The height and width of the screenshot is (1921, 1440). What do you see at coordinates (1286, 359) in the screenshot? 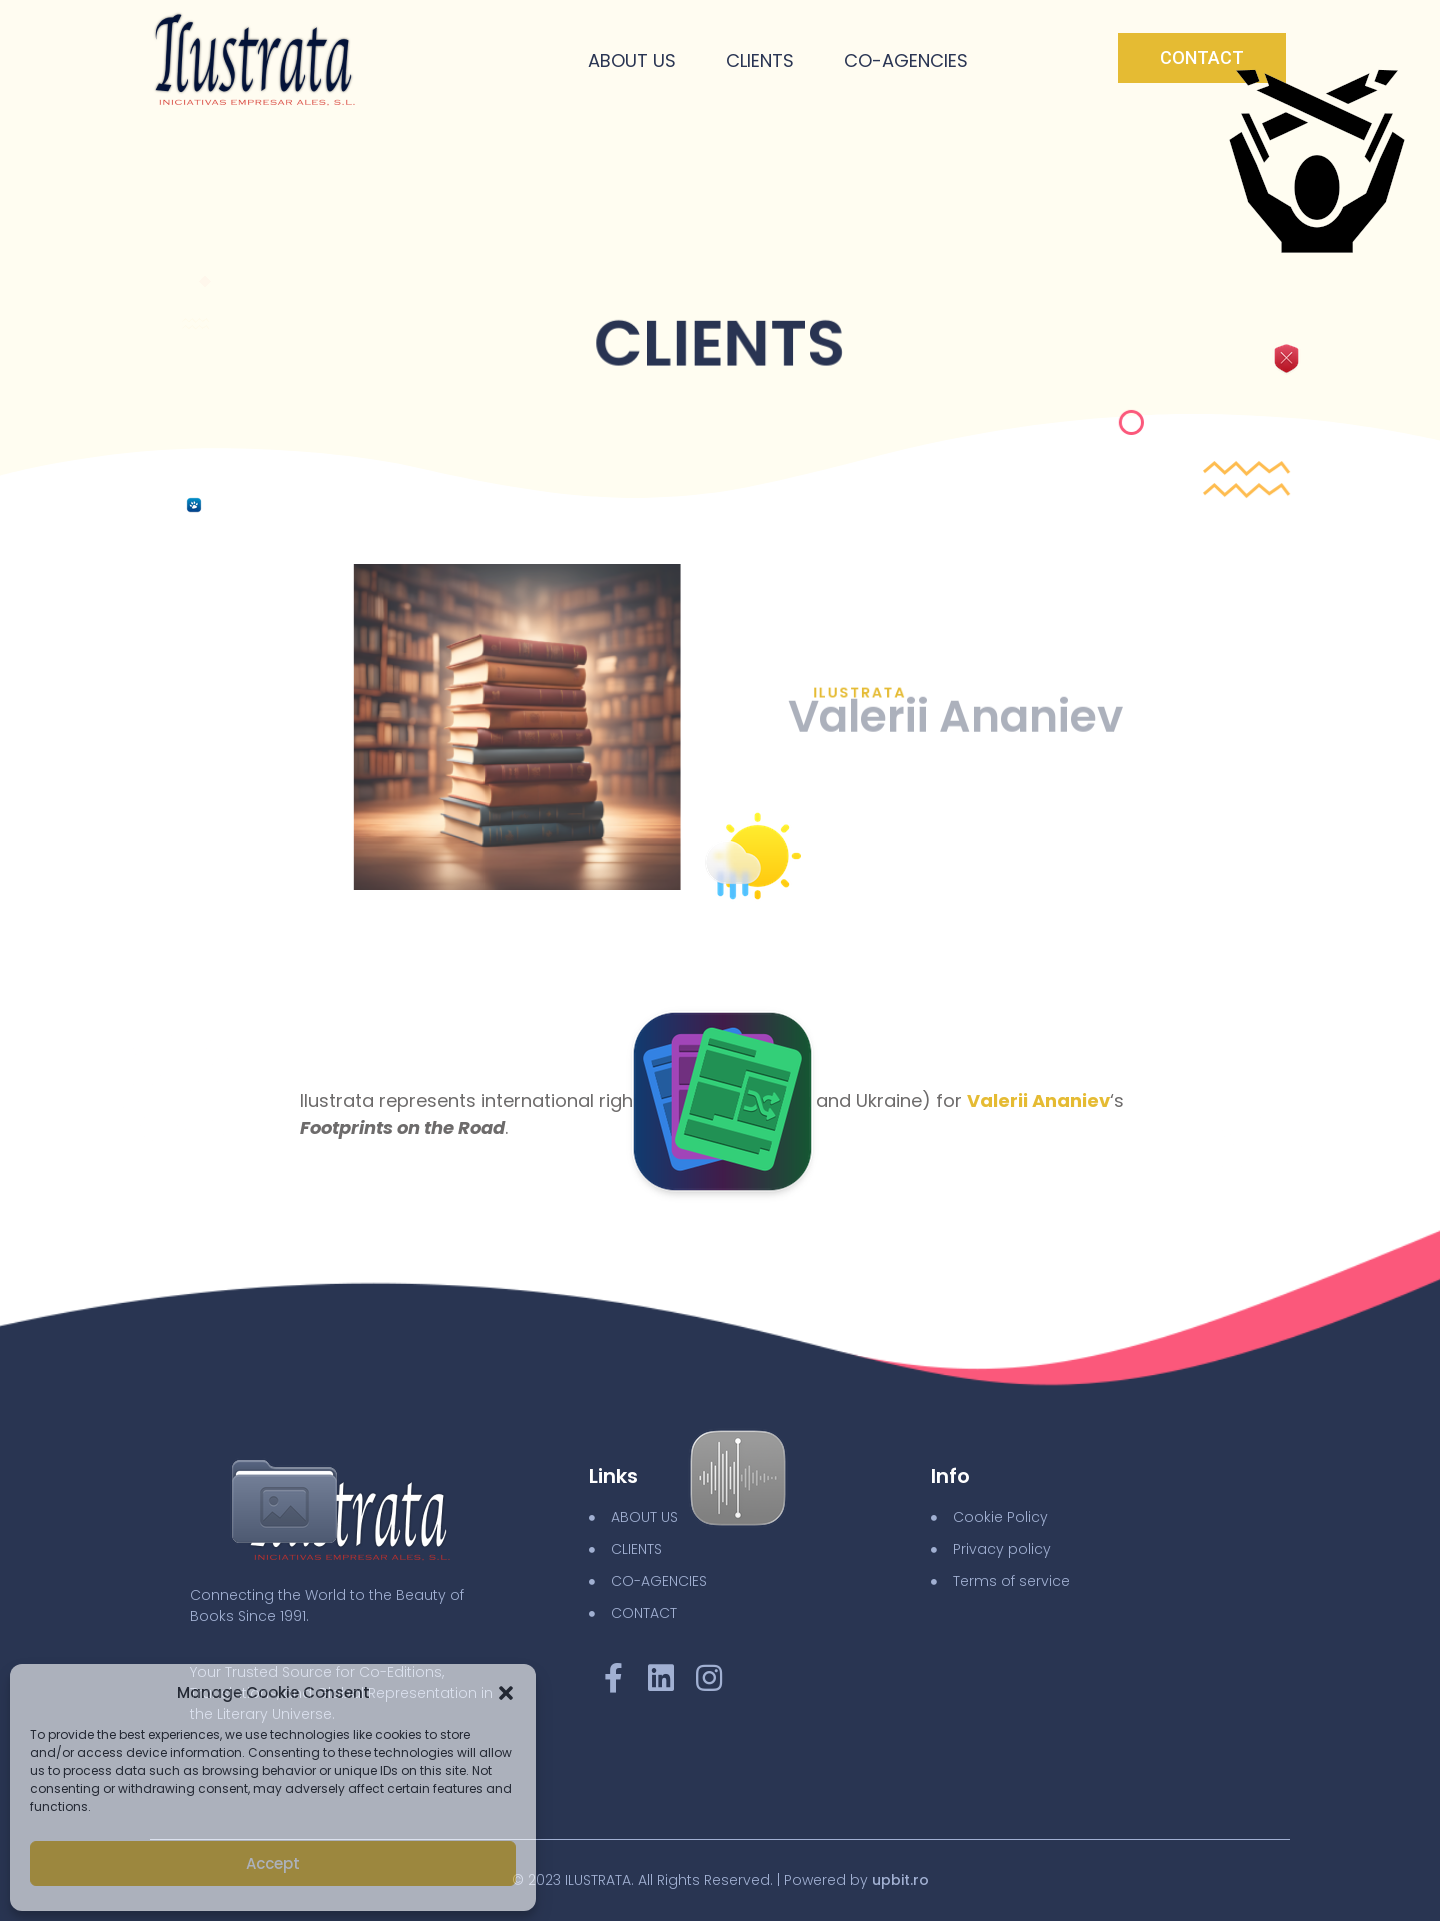
I see `indicates low or weak security status` at bounding box center [1286, 359].